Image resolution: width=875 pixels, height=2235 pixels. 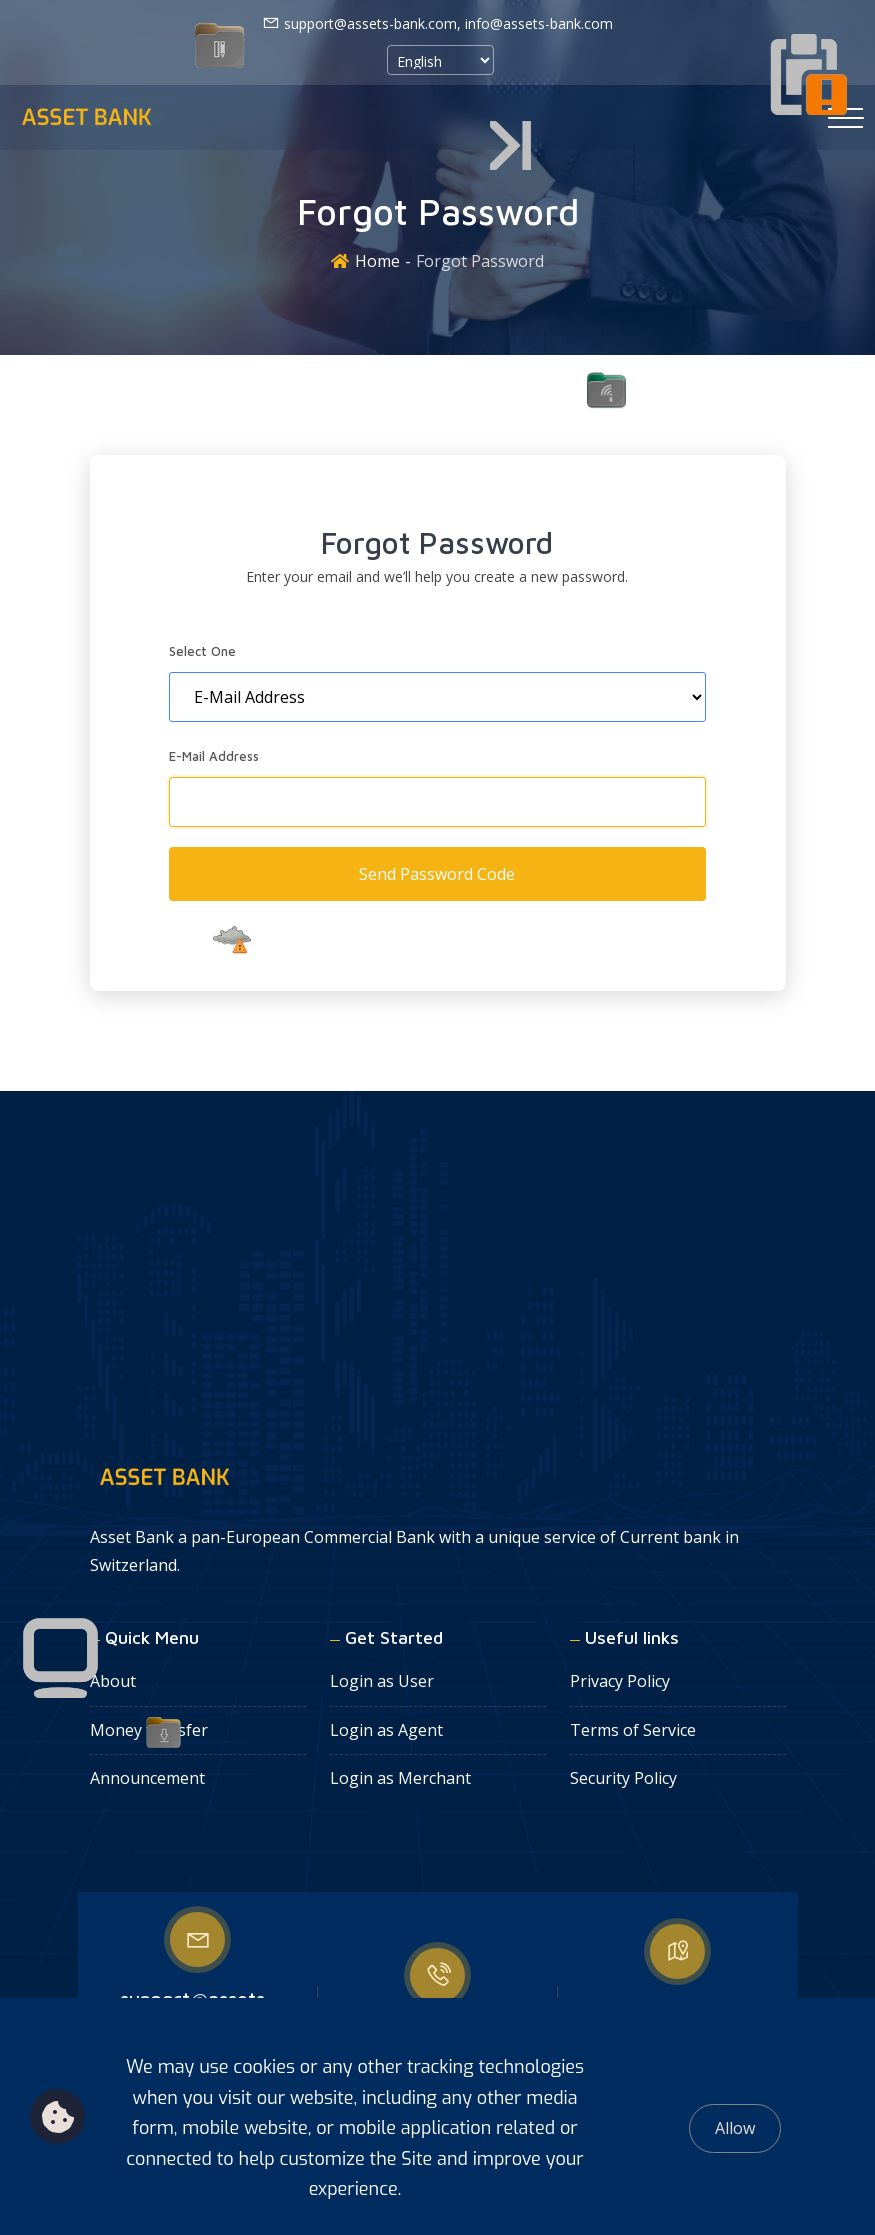 What do you see at coordinates (232, 938) in the screenshot?
I see `indicates severe weather warning in your area` at bounding box center [232, 938].